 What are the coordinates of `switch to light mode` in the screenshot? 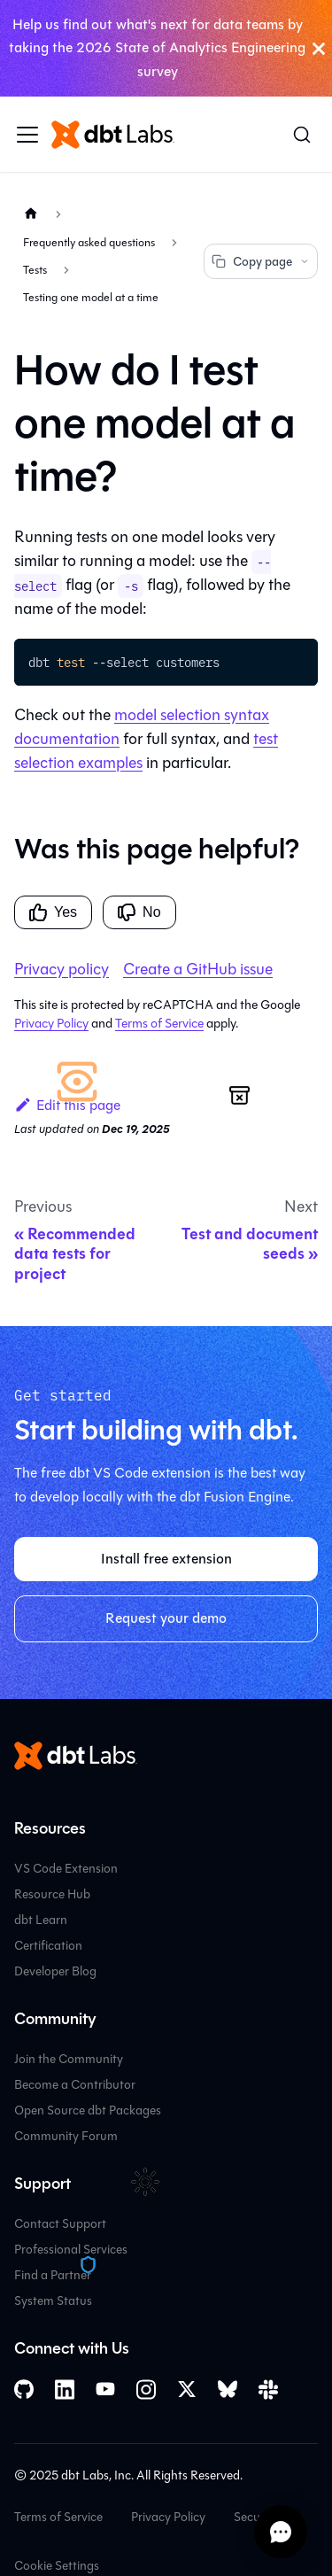 It's located at (145, 2182).